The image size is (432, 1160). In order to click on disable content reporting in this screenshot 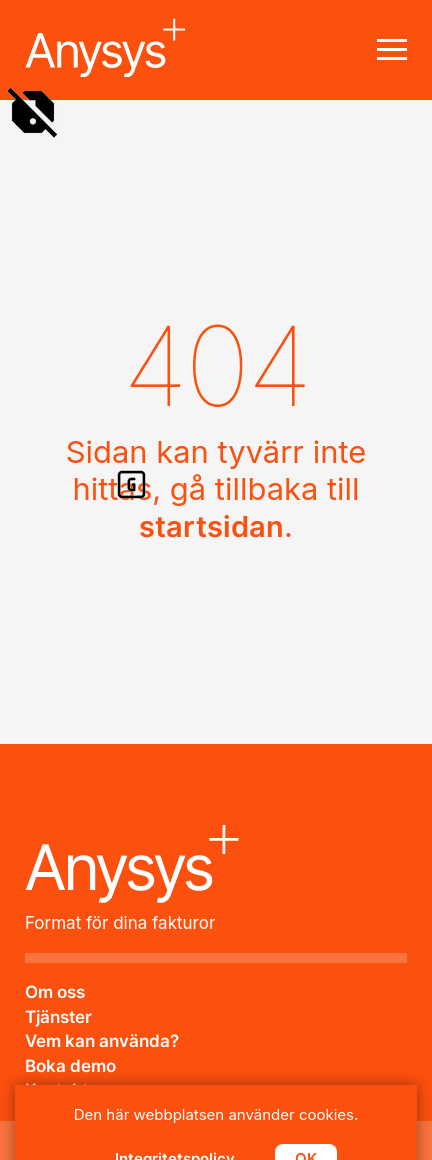, I will do `click(33, 112)`.